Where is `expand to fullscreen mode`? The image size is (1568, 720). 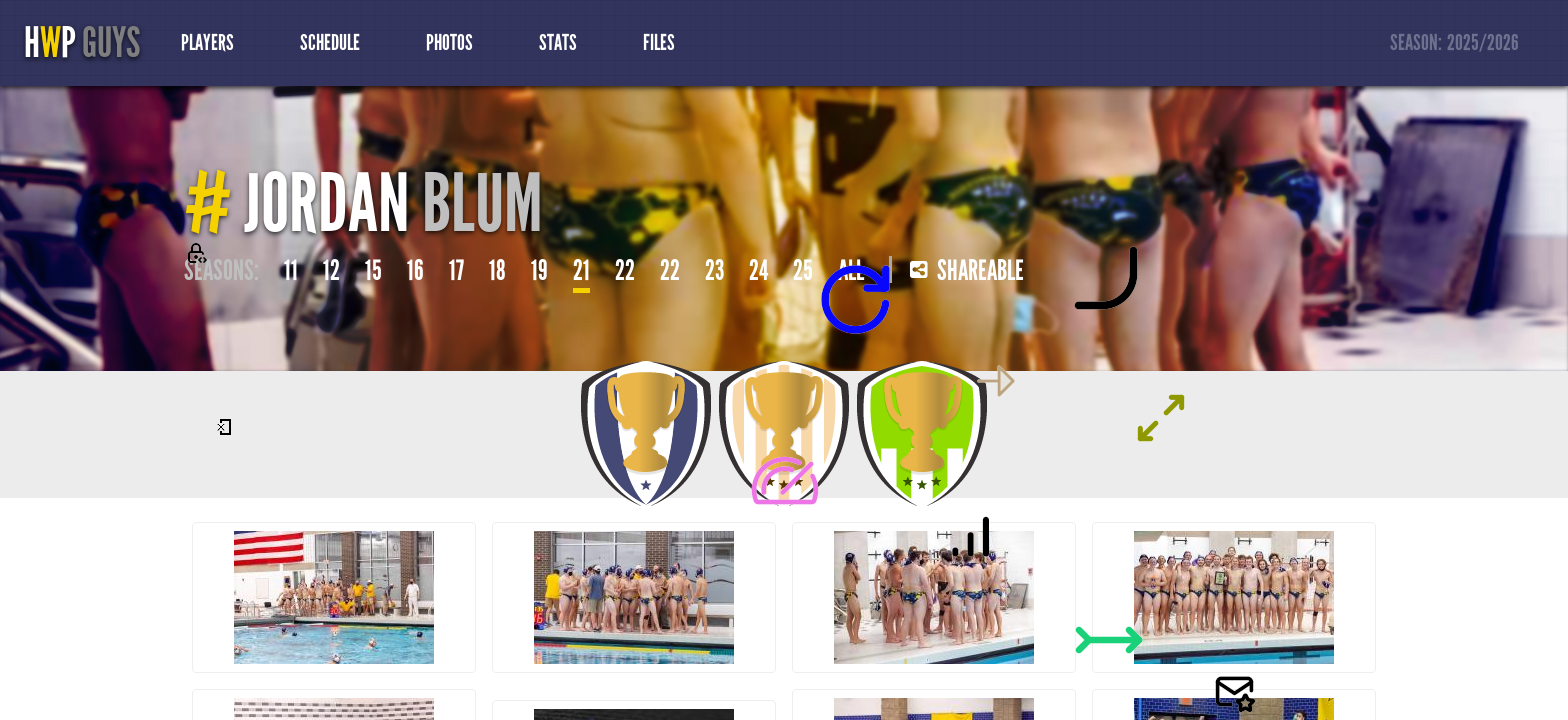 expand to fullscreen mode is located at coordinates (1161, 418).